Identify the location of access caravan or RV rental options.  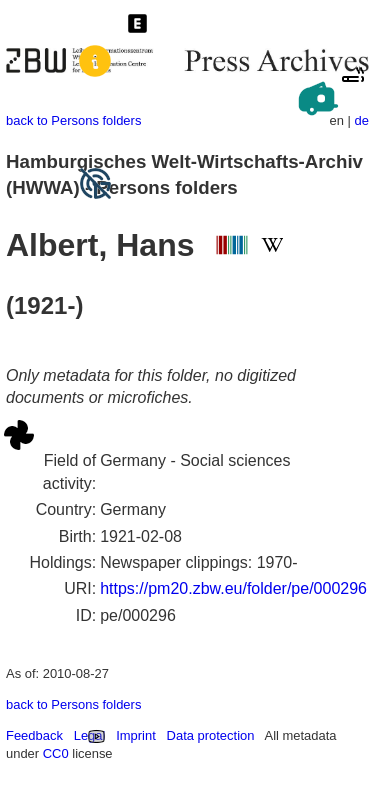
(317, 98).